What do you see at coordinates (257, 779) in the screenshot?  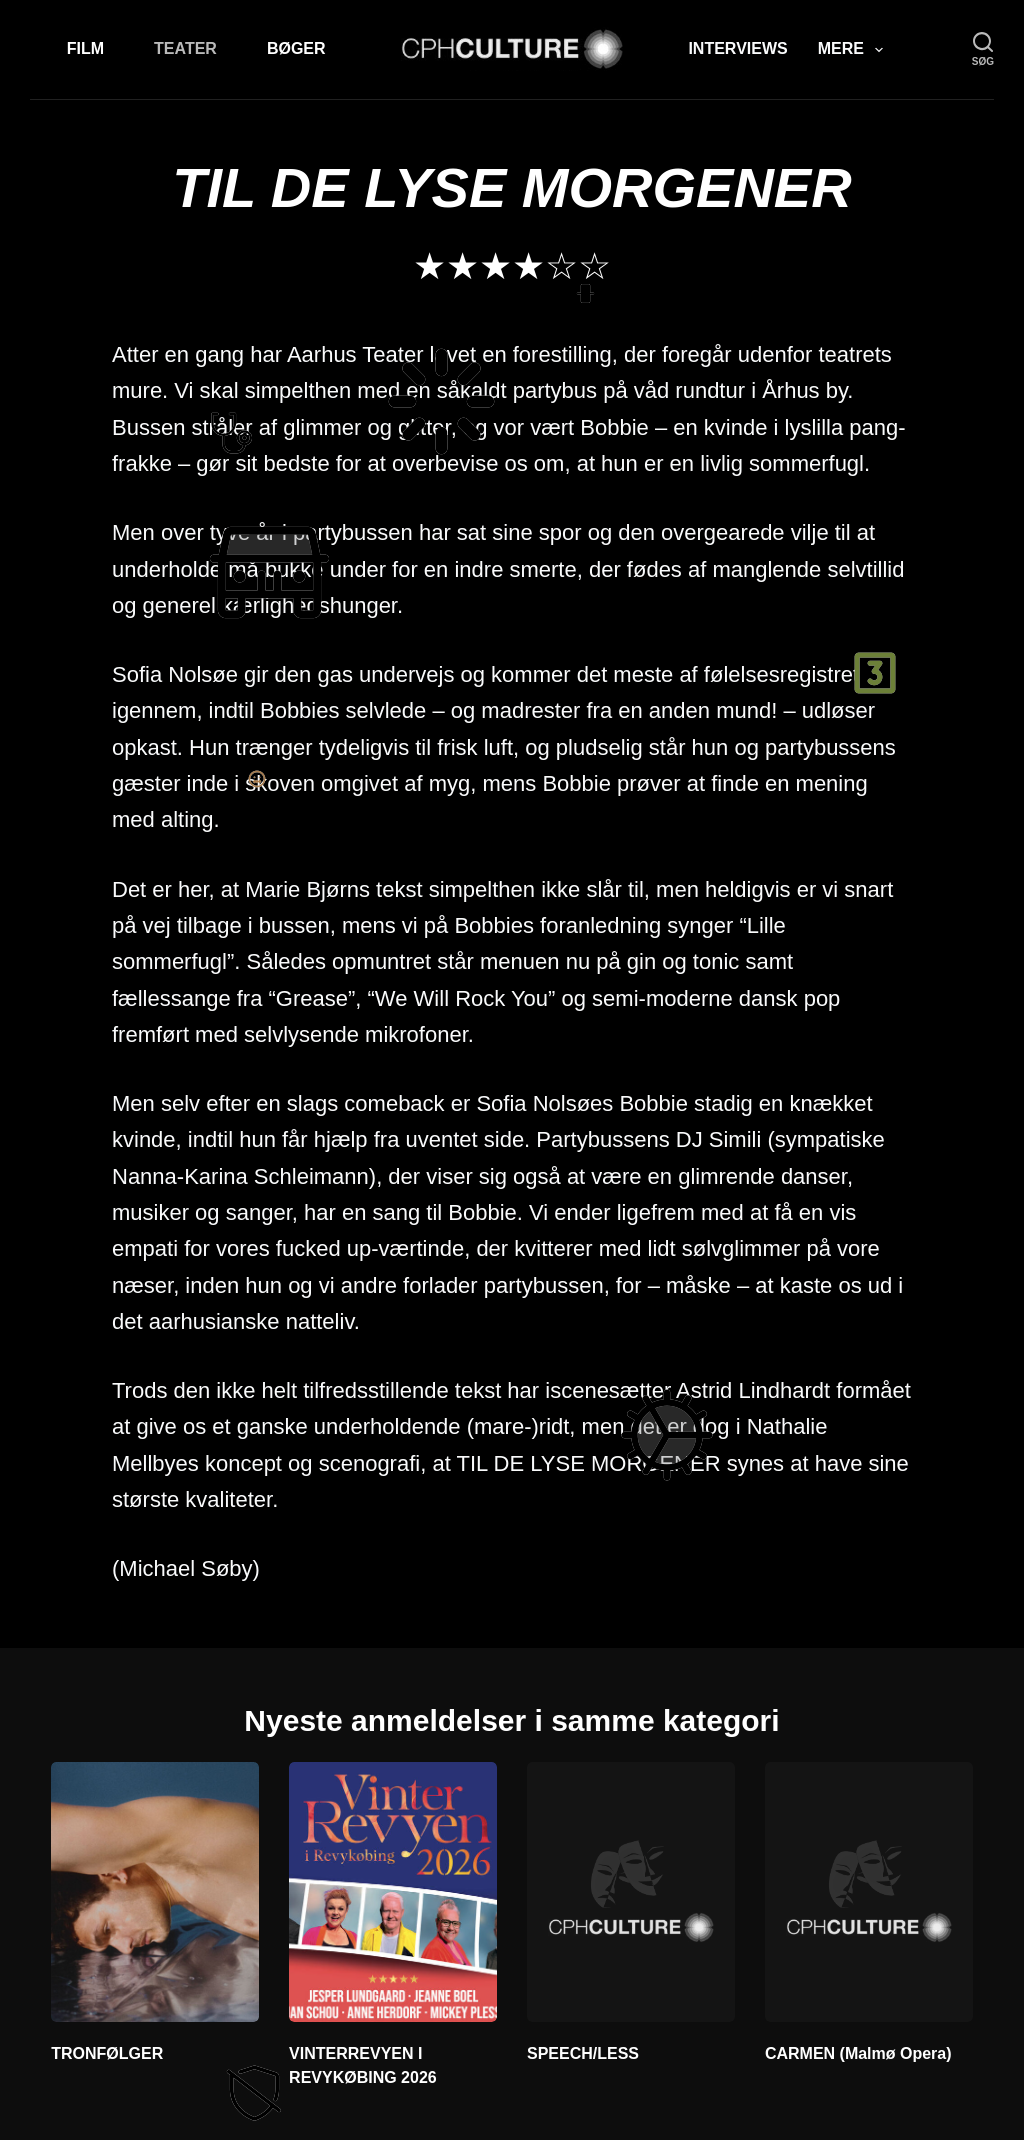 I see `indicates a muted or silenced notification state` at bounding box center [257, 779].